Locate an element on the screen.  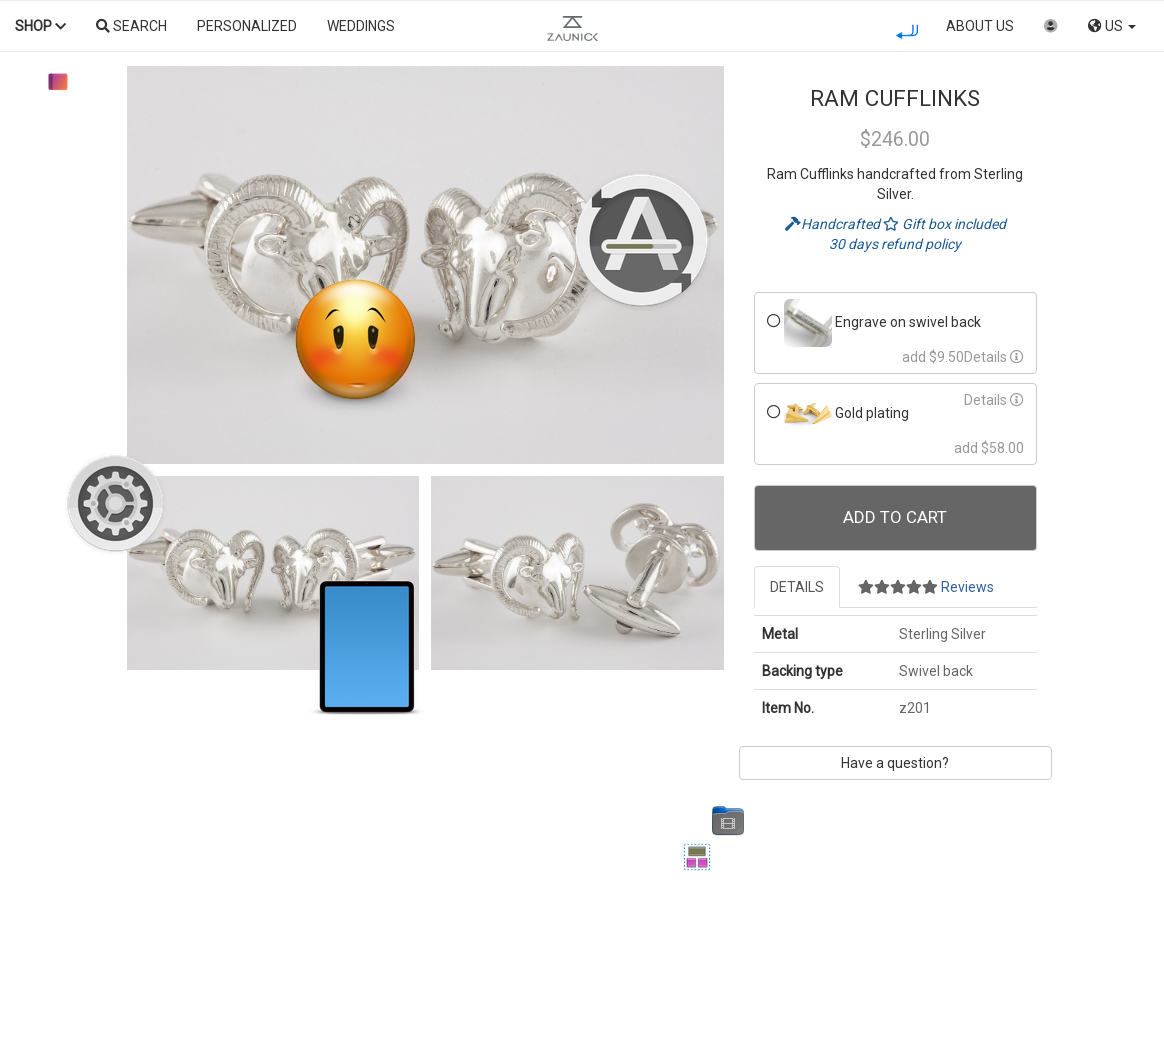
reply to all recipients of an email is located at coordinates (906, 30).